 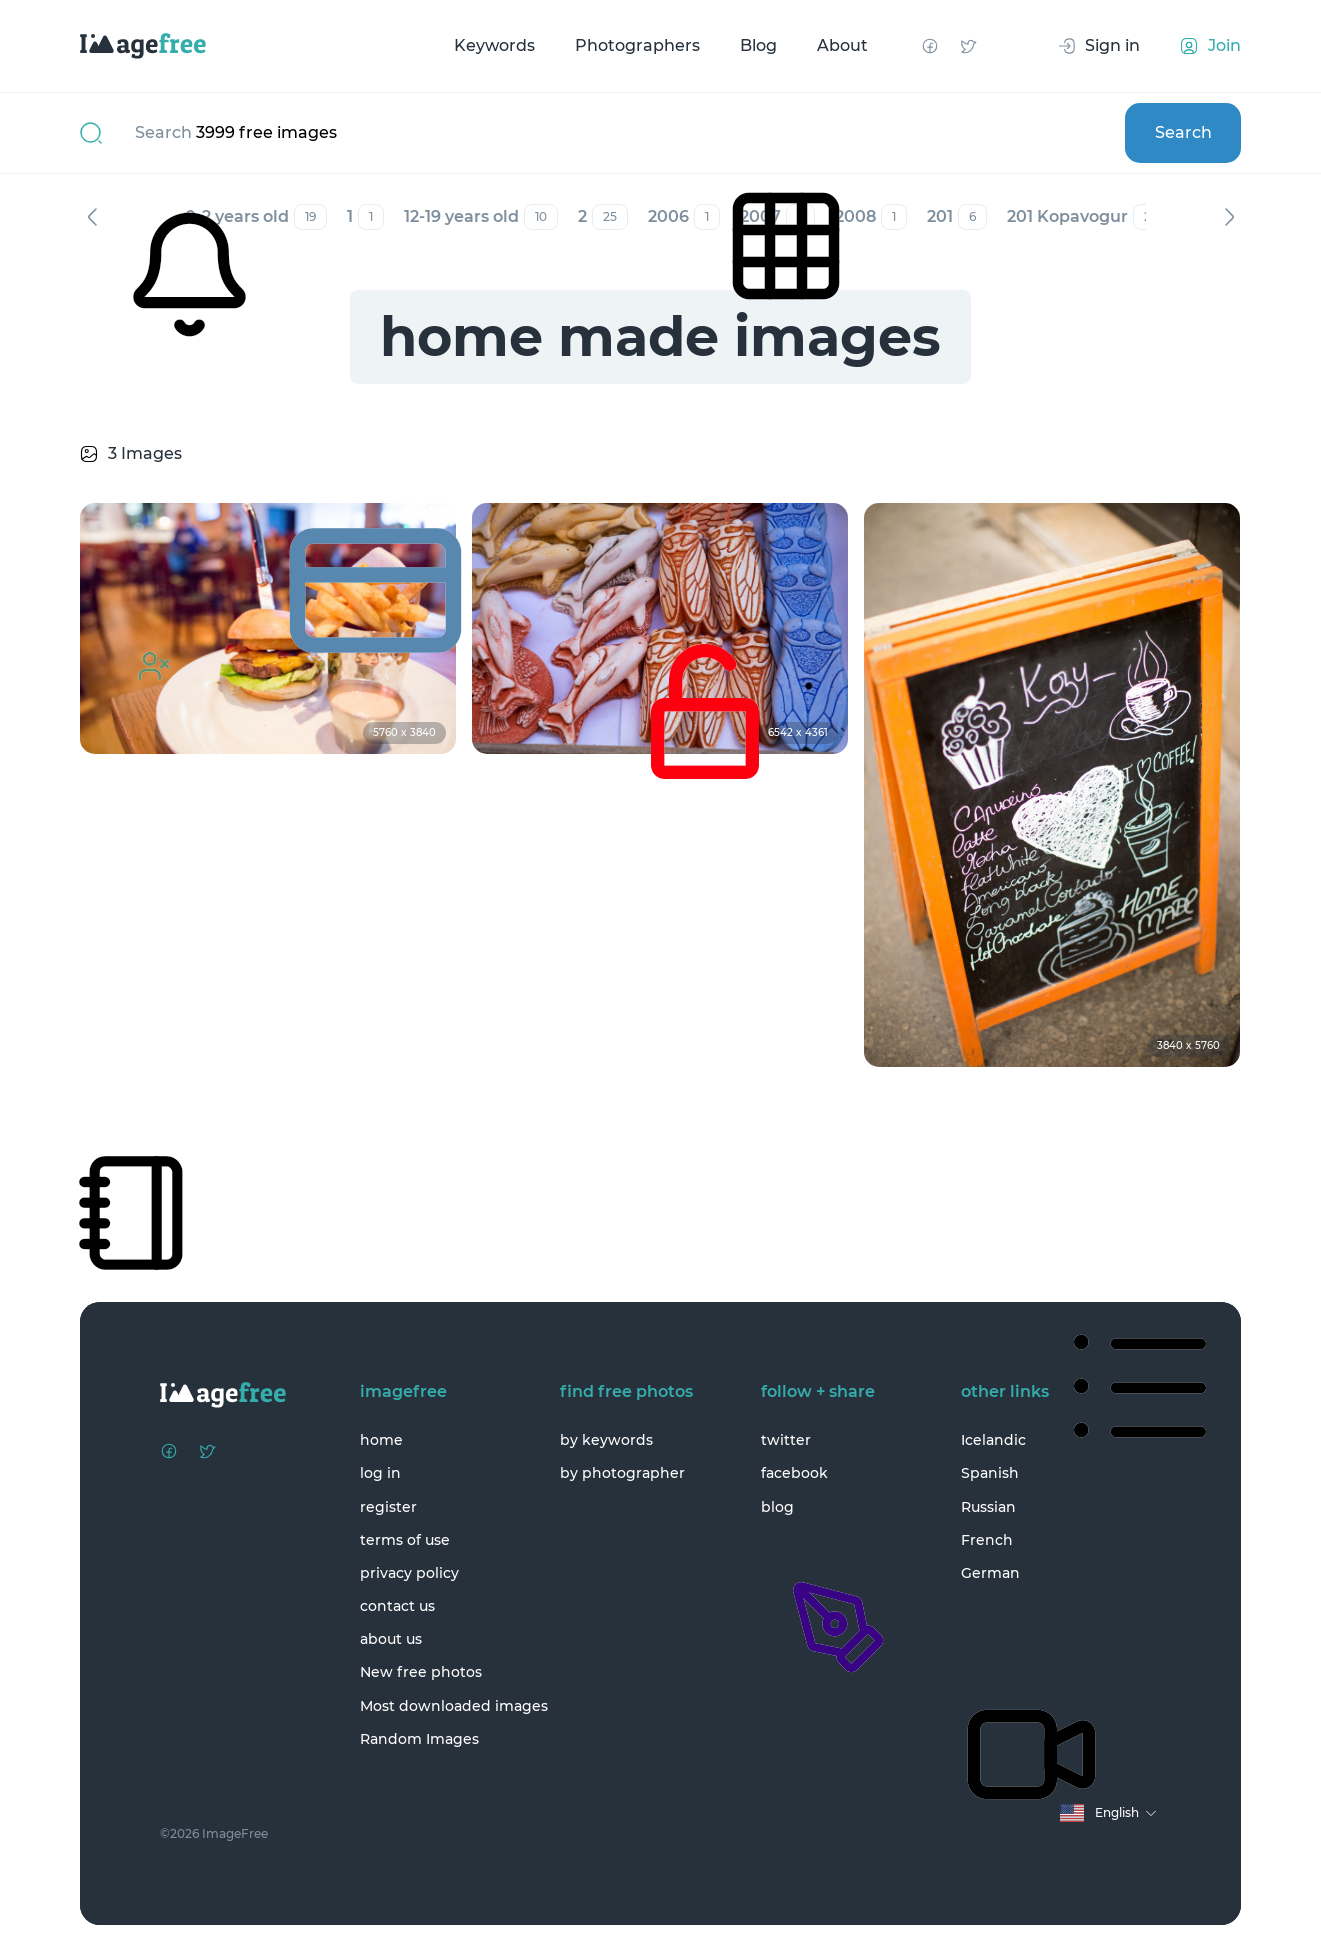 What do you see at coordinates (136, 1213) in the screenshot?
I see `open your notebook` at bounding box center [136, 1213].